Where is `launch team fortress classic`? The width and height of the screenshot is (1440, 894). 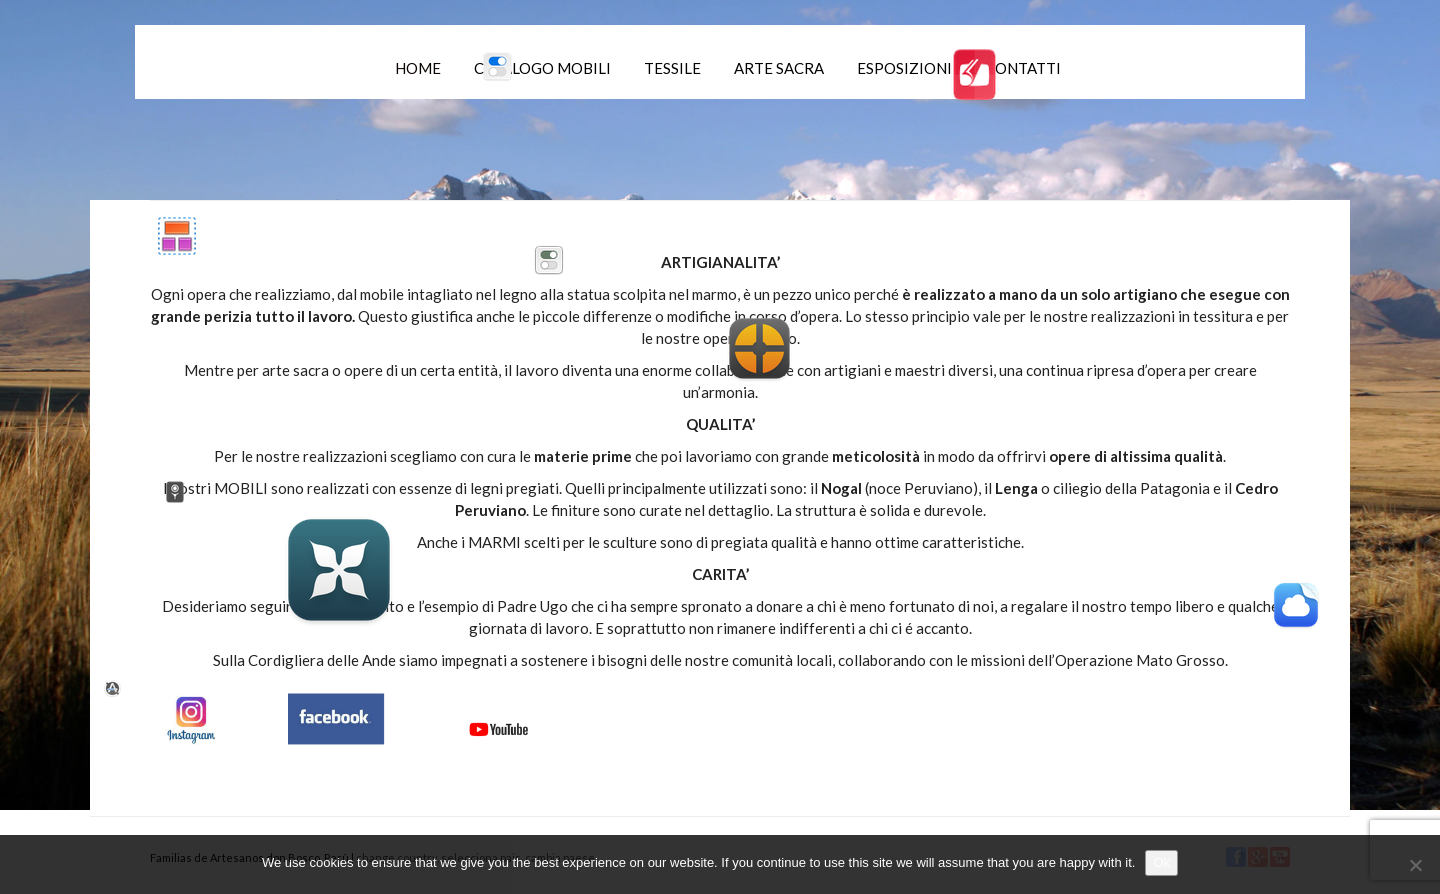
launch team fortress classic is located at coordinates (759, 348).